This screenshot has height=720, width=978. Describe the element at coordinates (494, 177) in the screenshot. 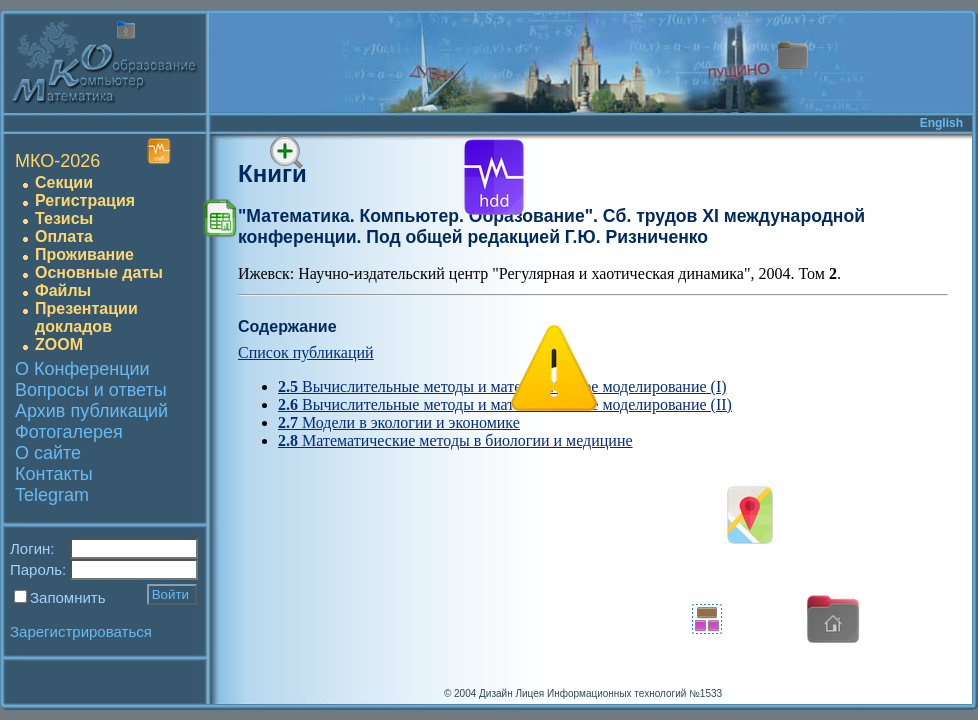

I see `virtualbox hard disk drive file` at that location.